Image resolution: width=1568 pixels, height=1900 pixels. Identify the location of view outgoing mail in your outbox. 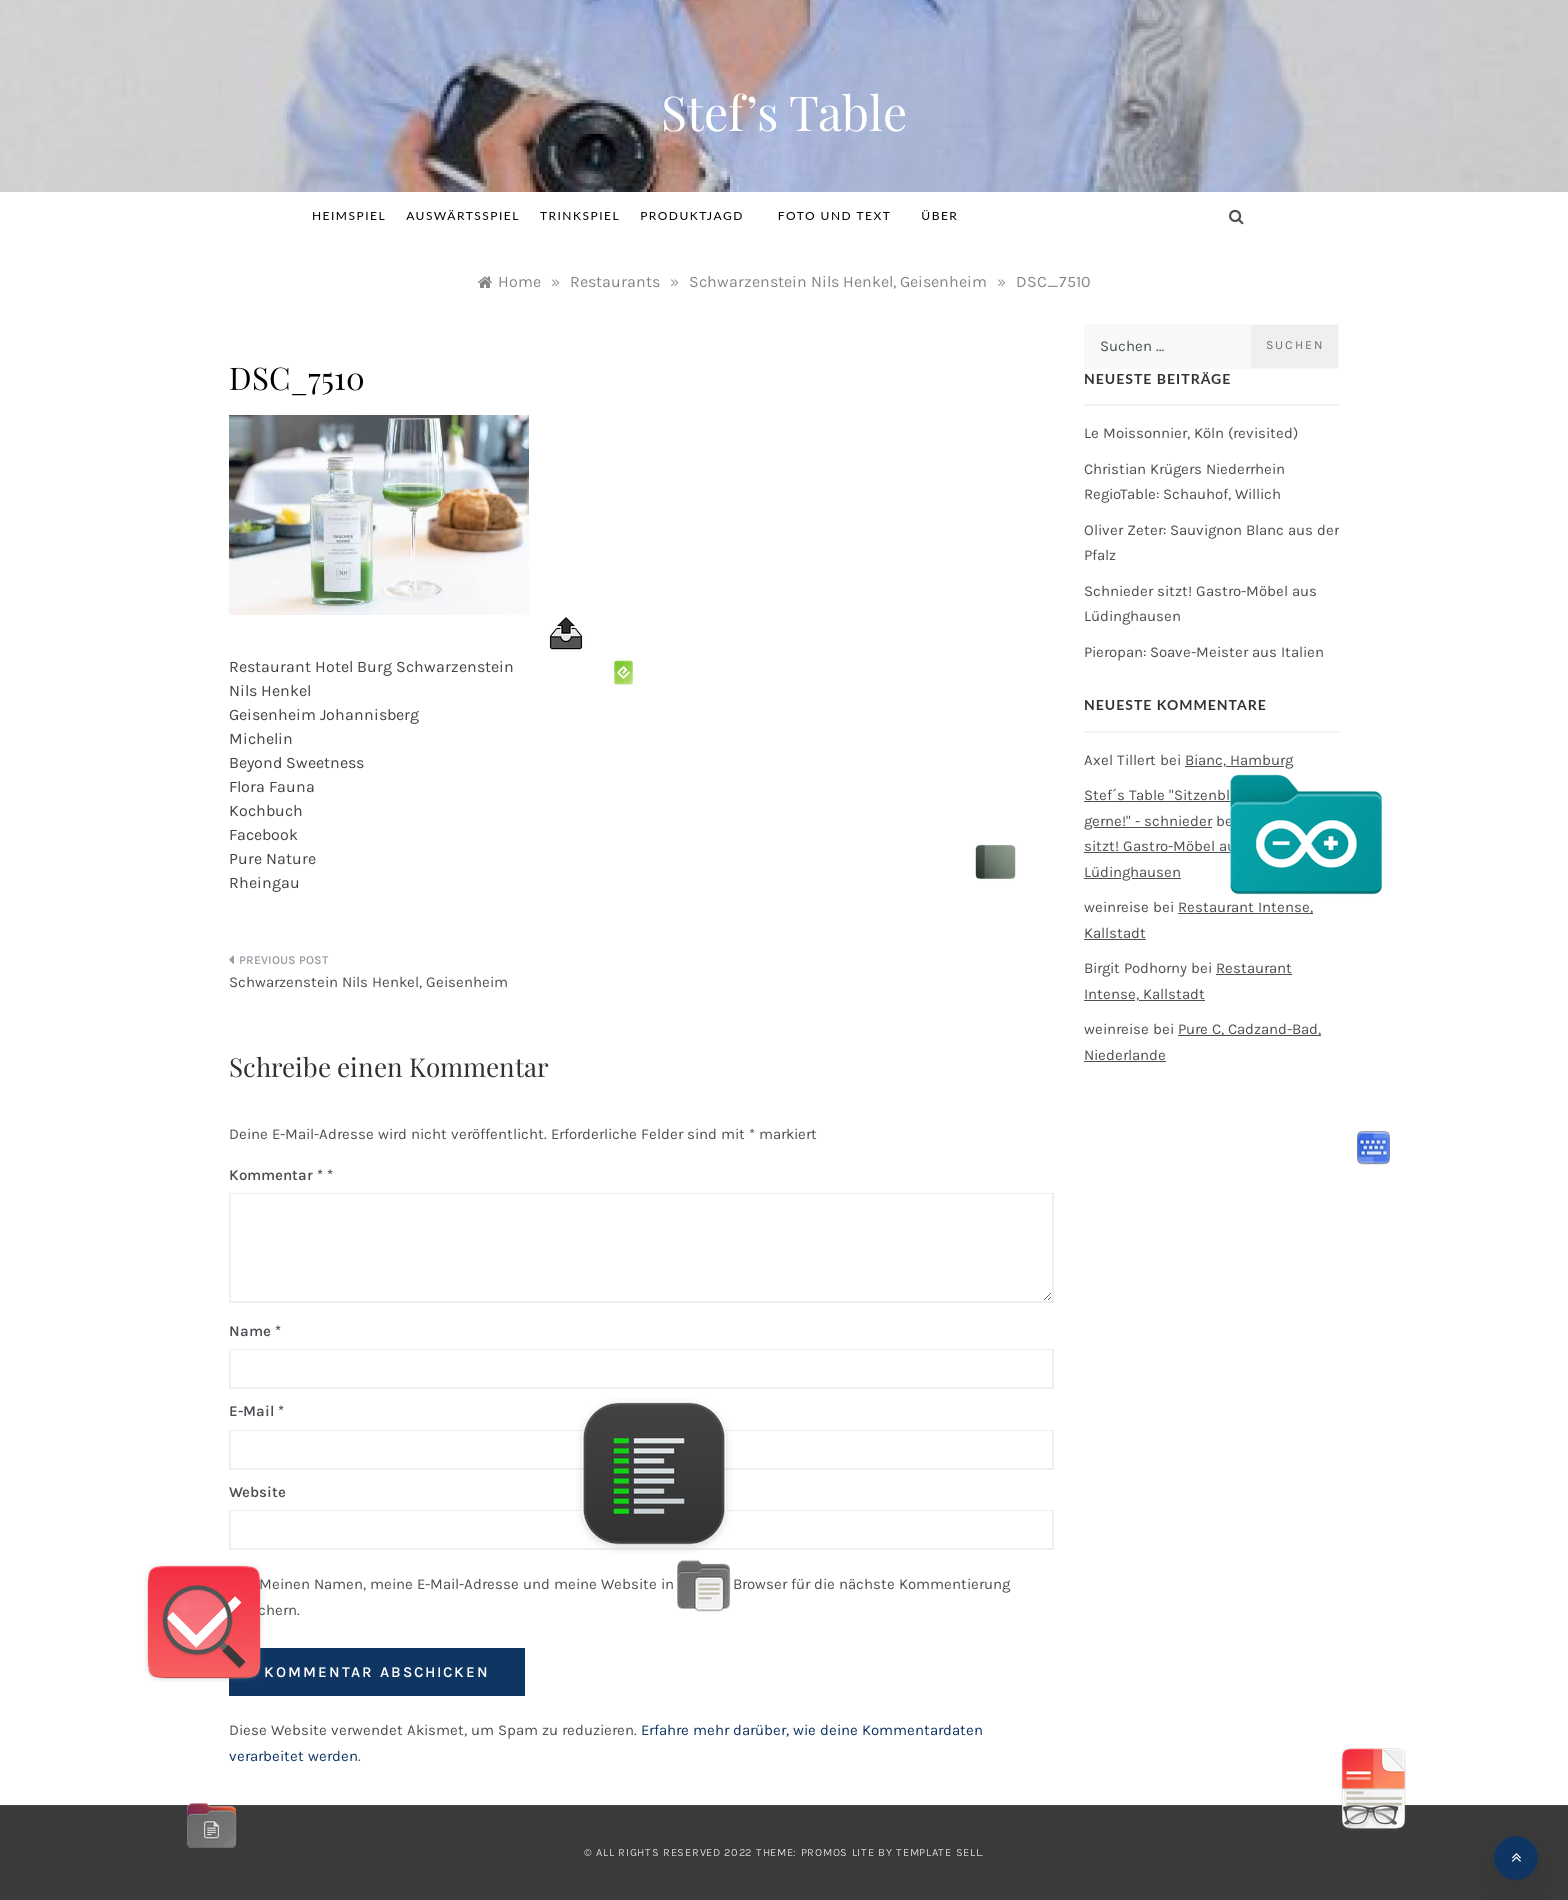
(566, 635).